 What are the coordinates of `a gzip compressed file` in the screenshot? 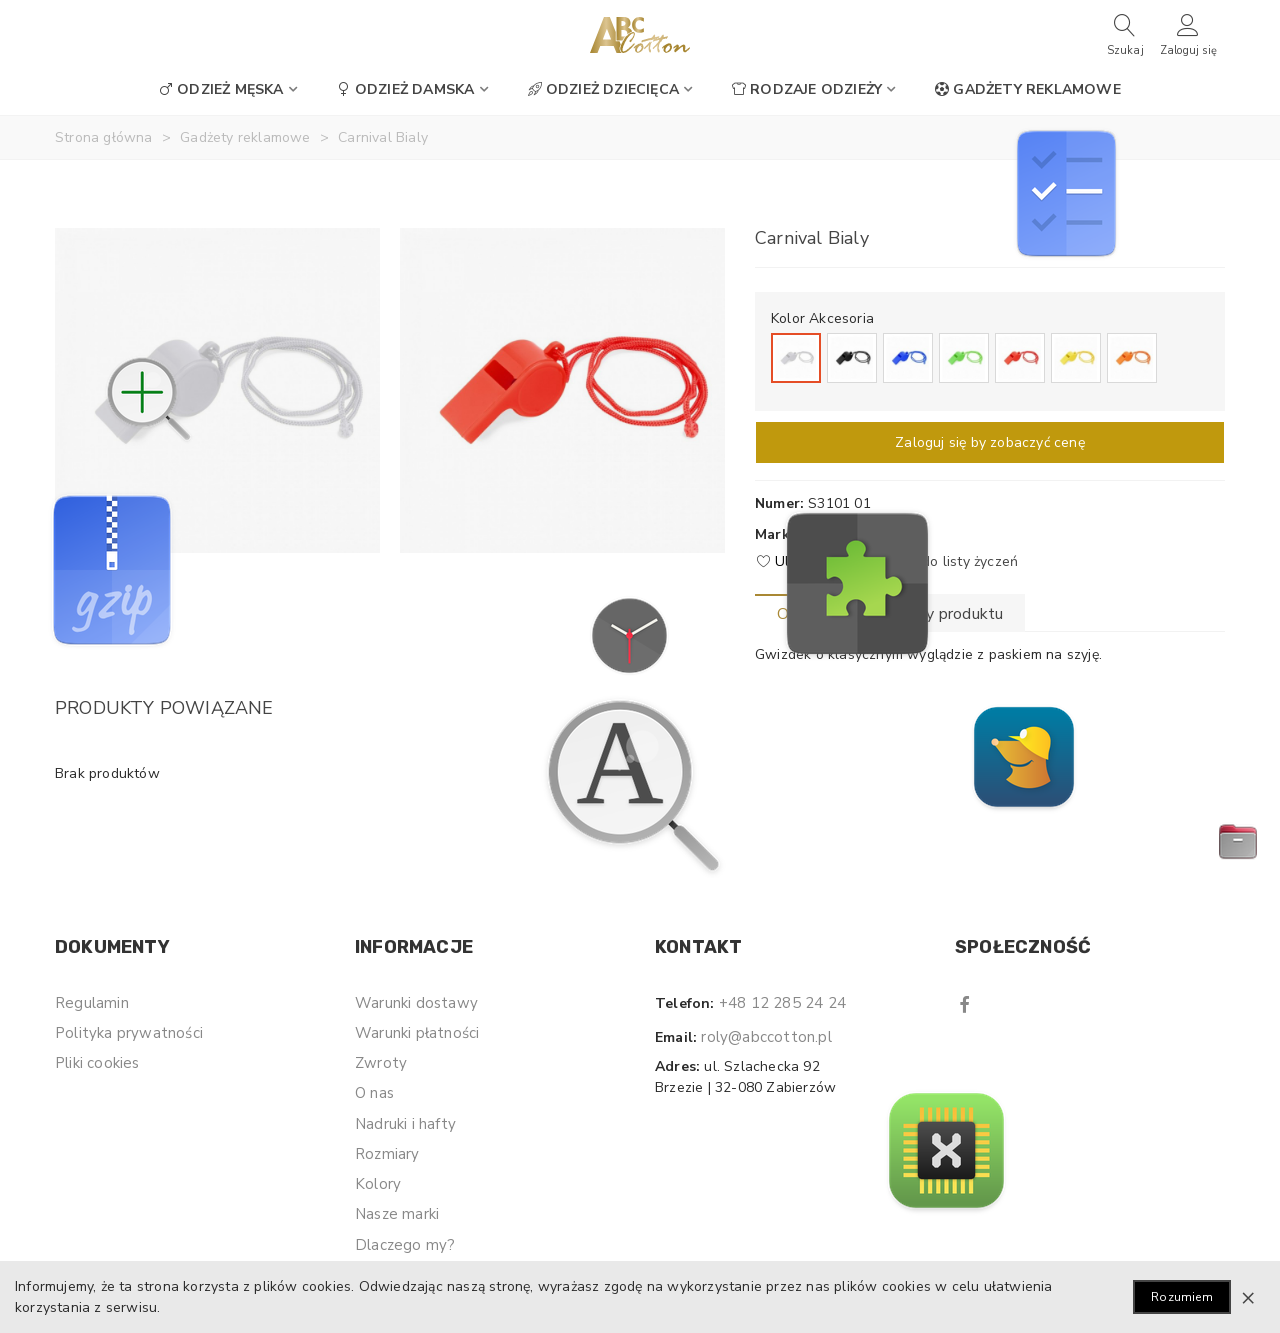 It's located at (112, 570).